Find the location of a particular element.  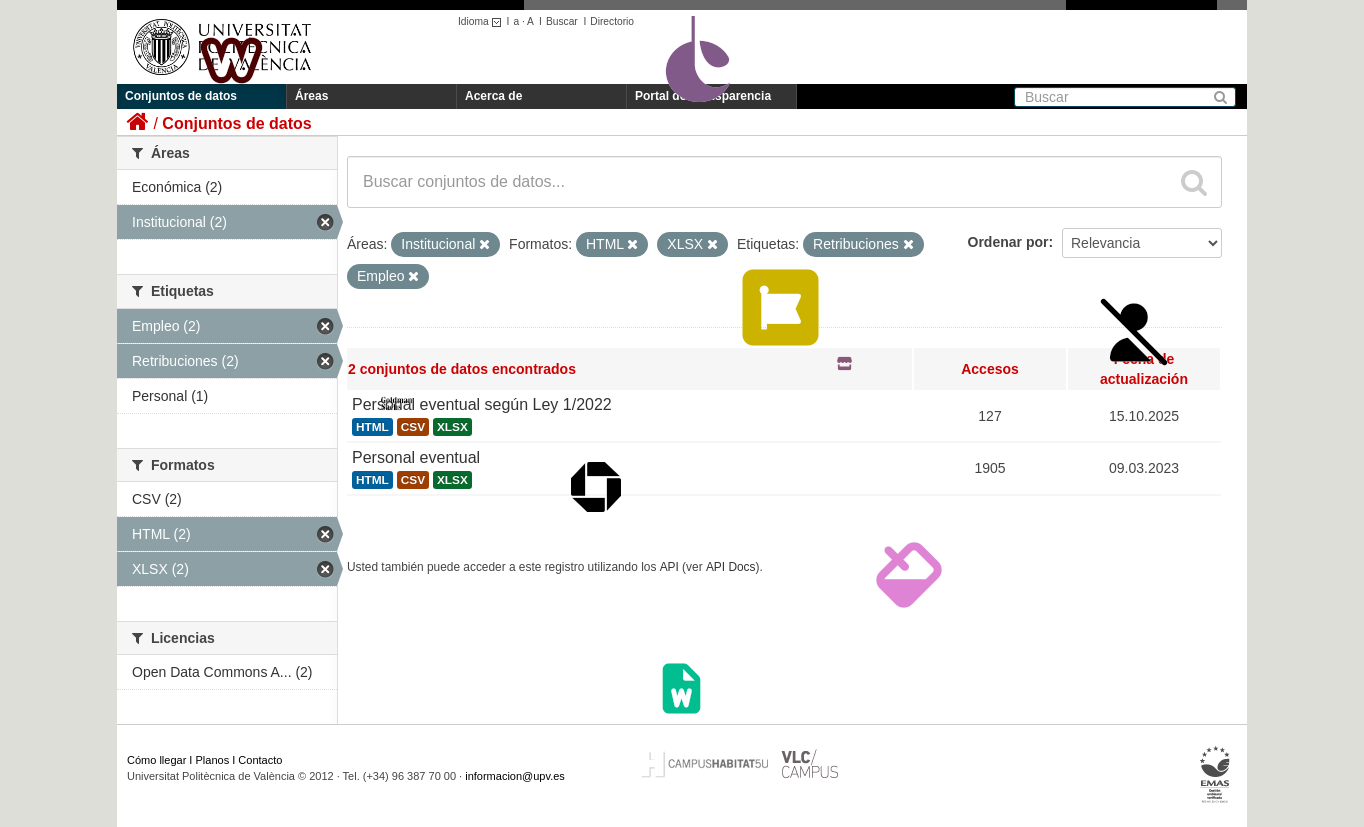

access the store or marketplace is located at coordinates (844, 363).